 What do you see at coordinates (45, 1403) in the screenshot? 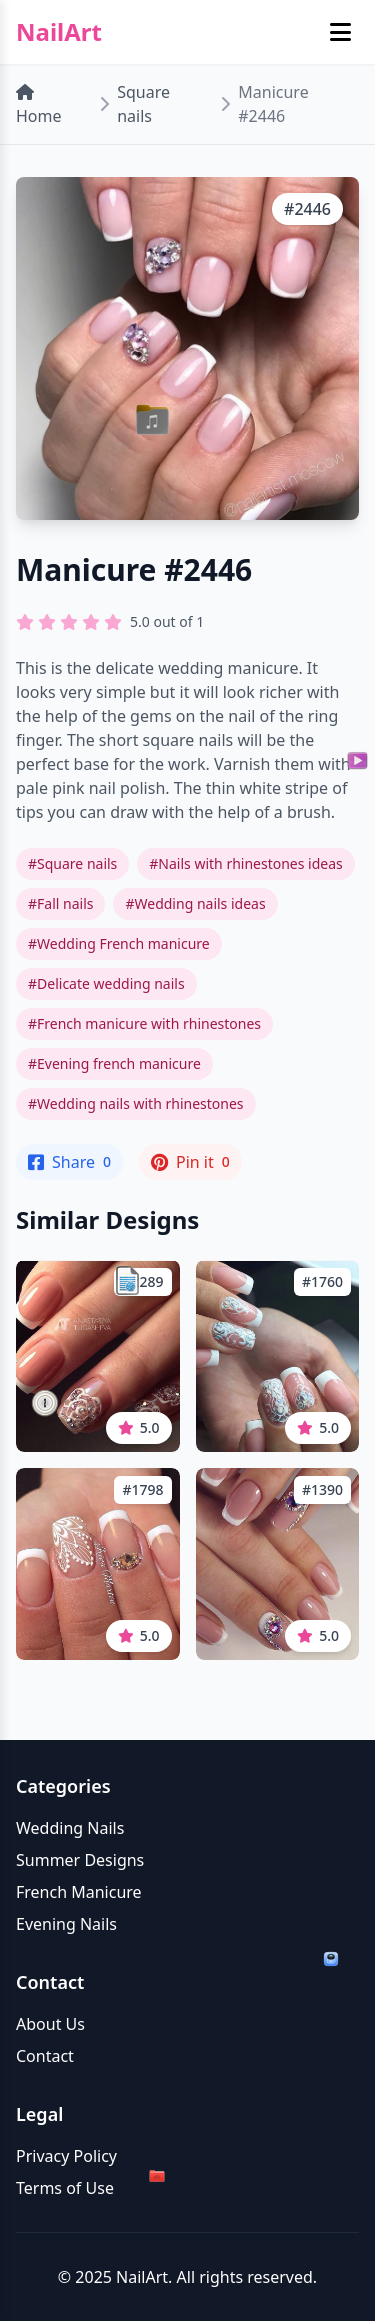
I see `open passwords and keys manager` at bounding box center [45, 1403].